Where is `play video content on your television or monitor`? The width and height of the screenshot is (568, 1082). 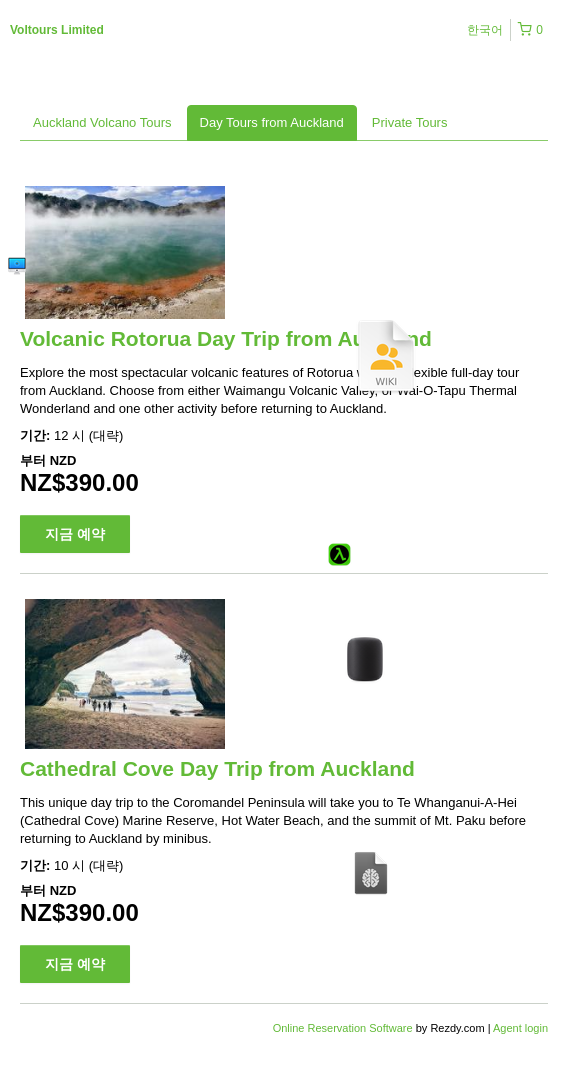 play video content on your television or monitor is located at coordinates (17, 266).